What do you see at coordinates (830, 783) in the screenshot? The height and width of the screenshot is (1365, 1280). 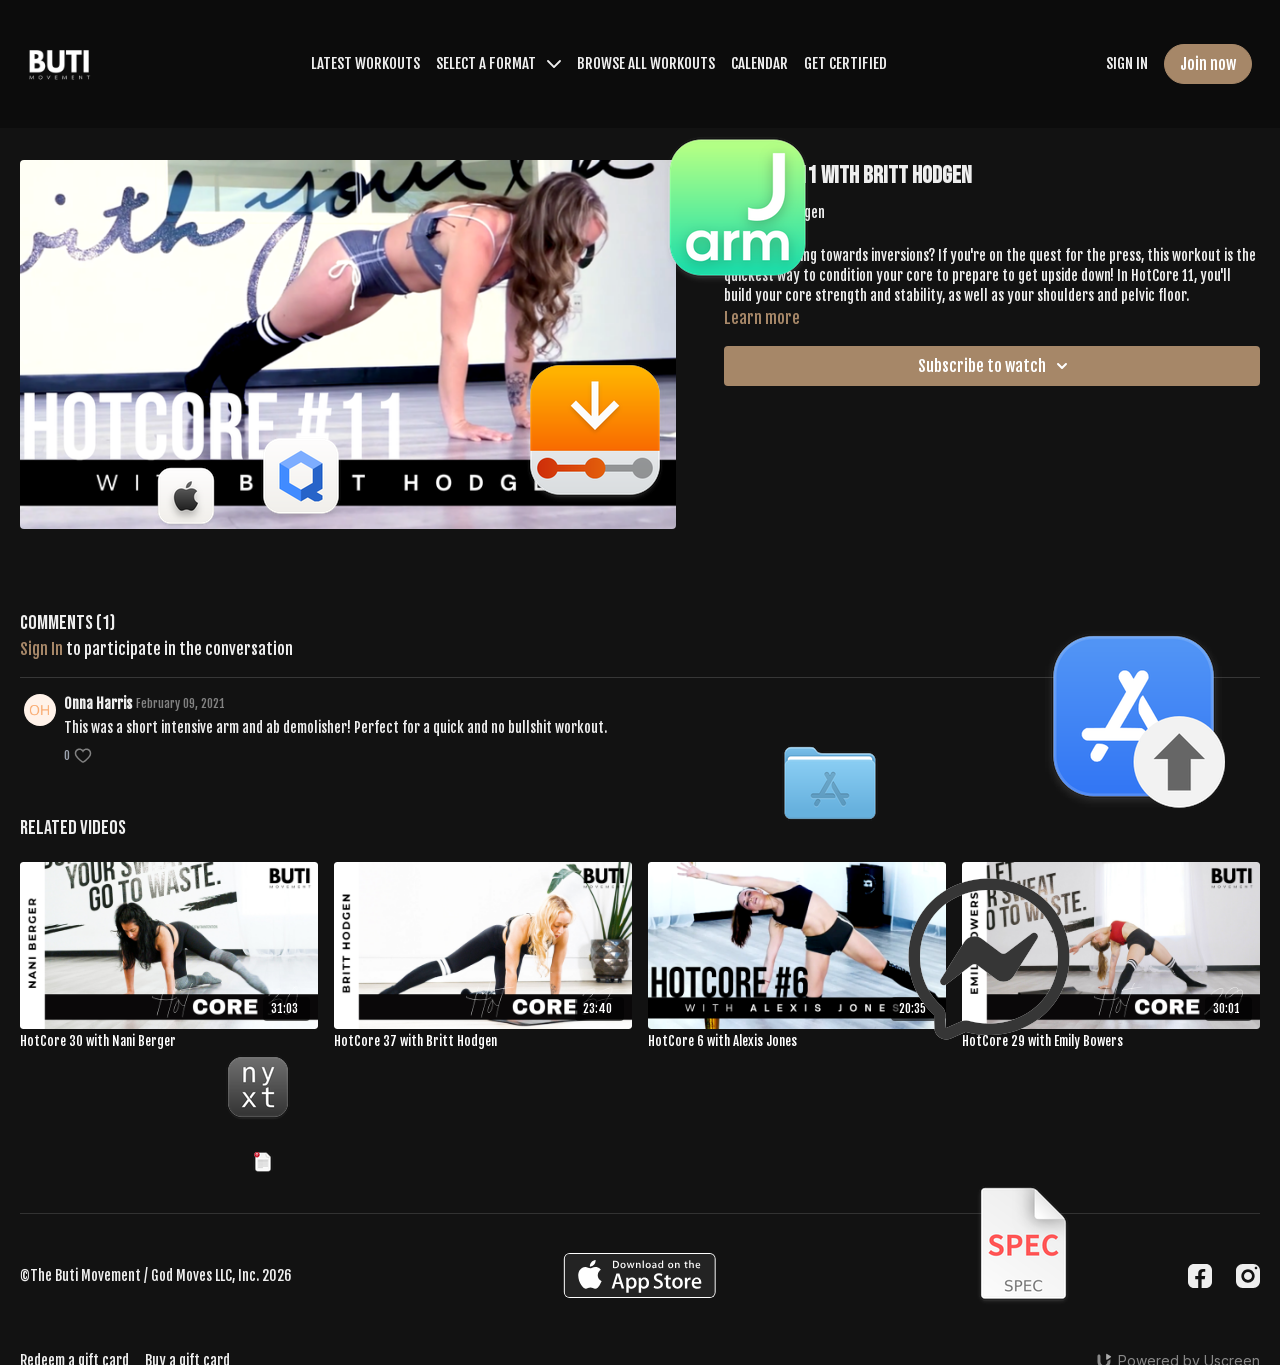 I see `open your templates folder` at bounding box center [830, 783].